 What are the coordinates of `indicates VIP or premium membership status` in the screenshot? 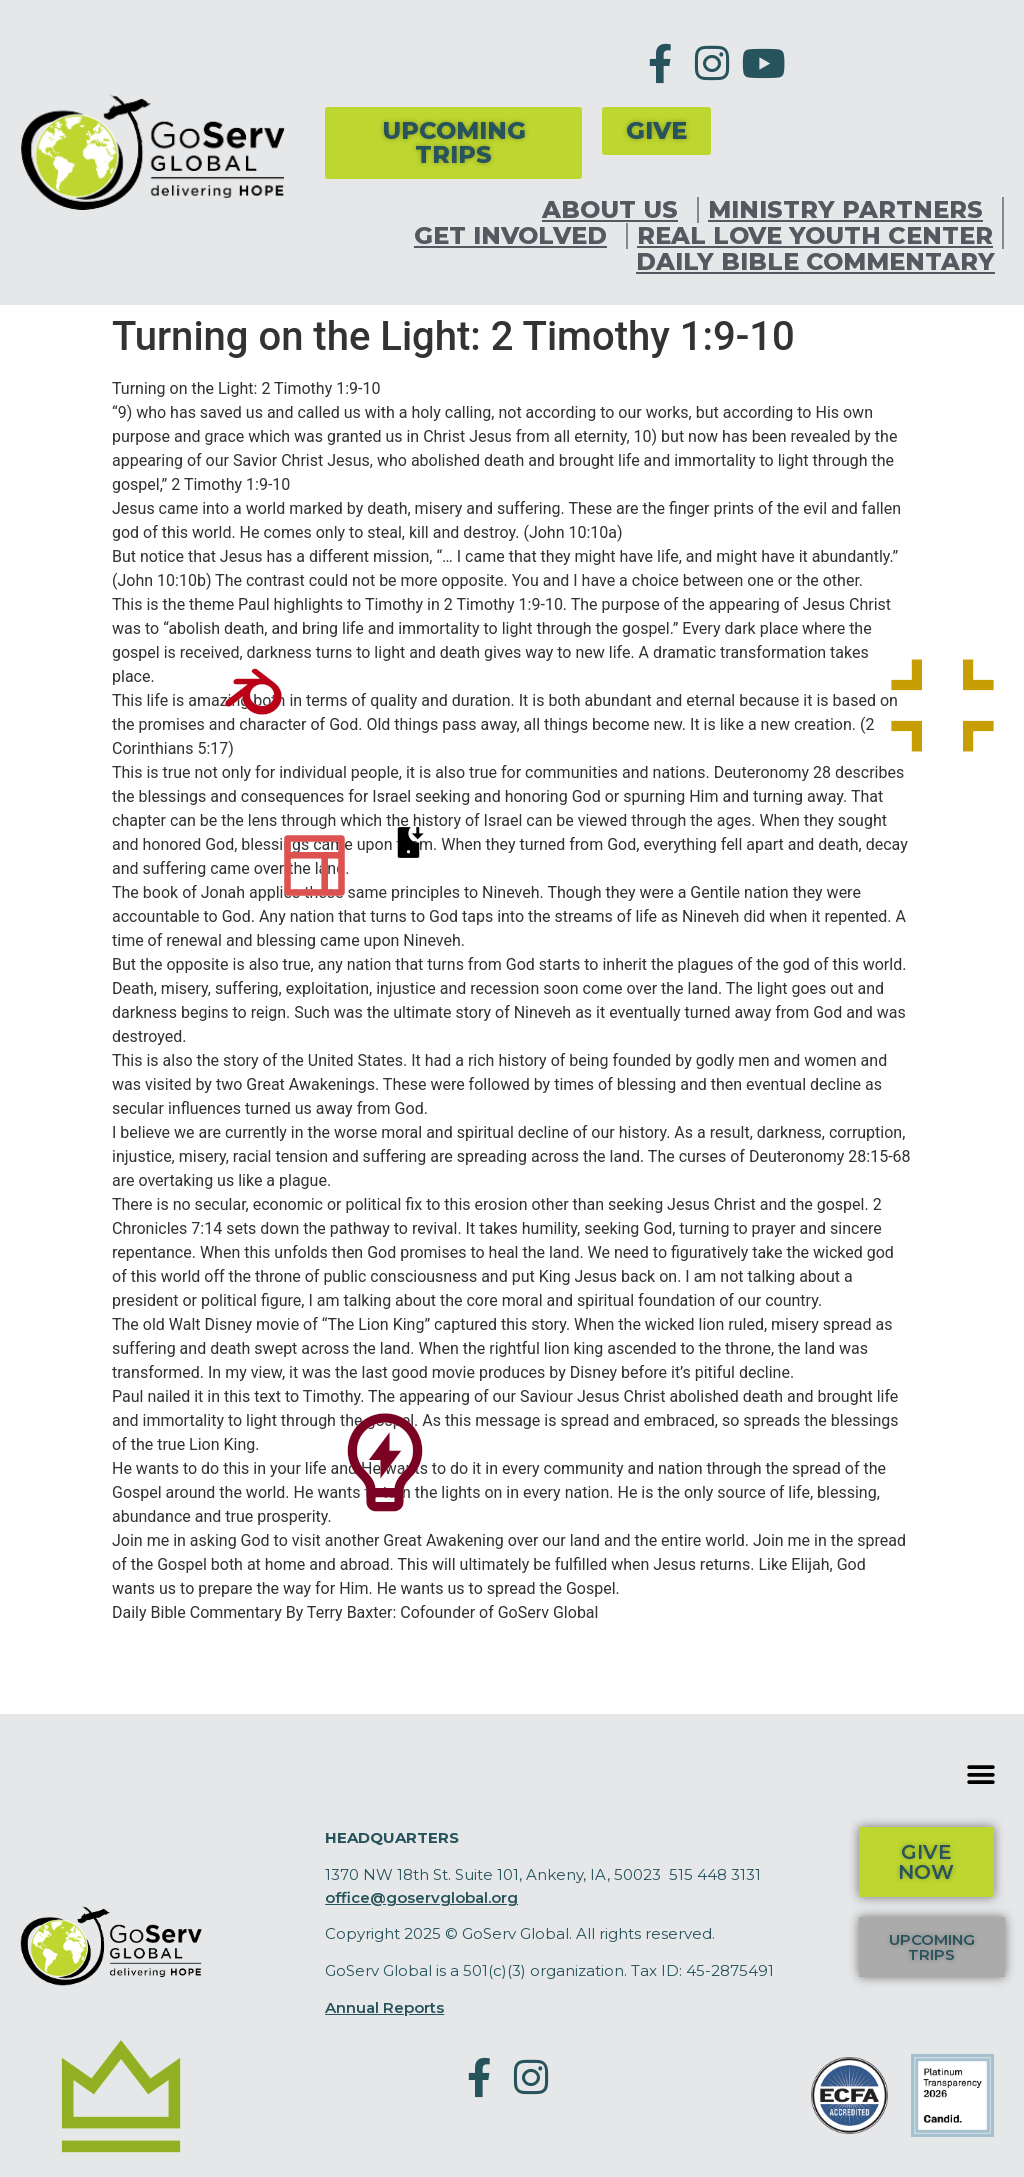 It's located at (121, 2099).